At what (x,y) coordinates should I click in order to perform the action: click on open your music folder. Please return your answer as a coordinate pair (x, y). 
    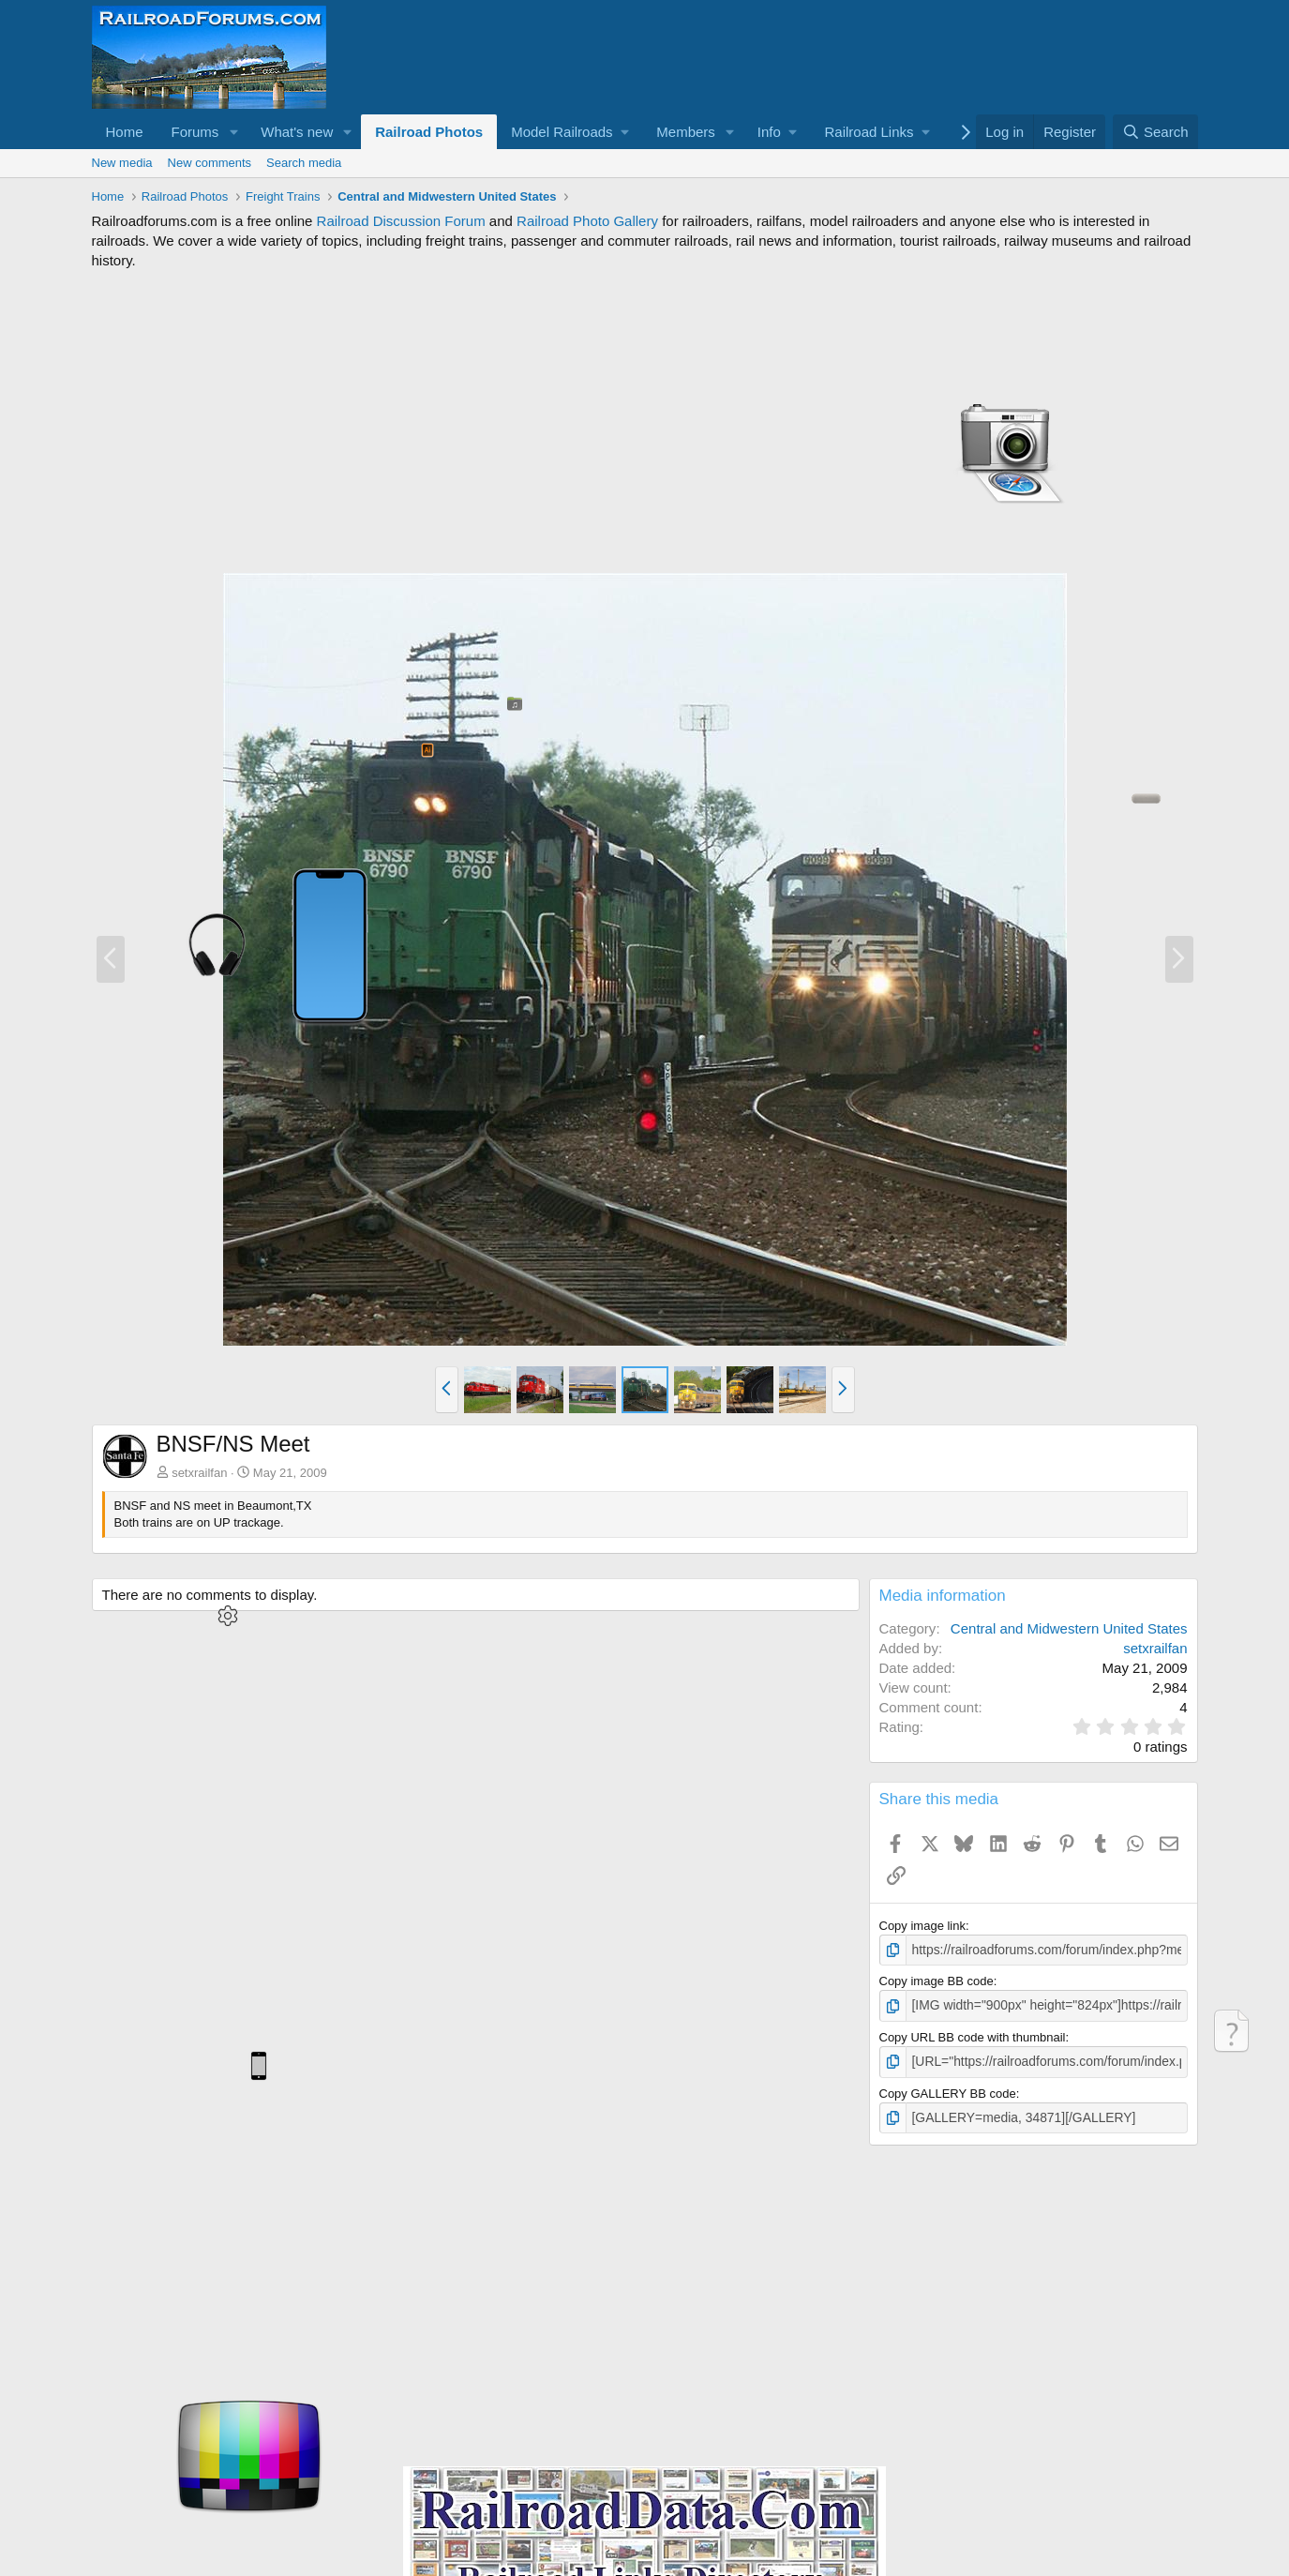
    Looking at the image, I should click on (515, 703).